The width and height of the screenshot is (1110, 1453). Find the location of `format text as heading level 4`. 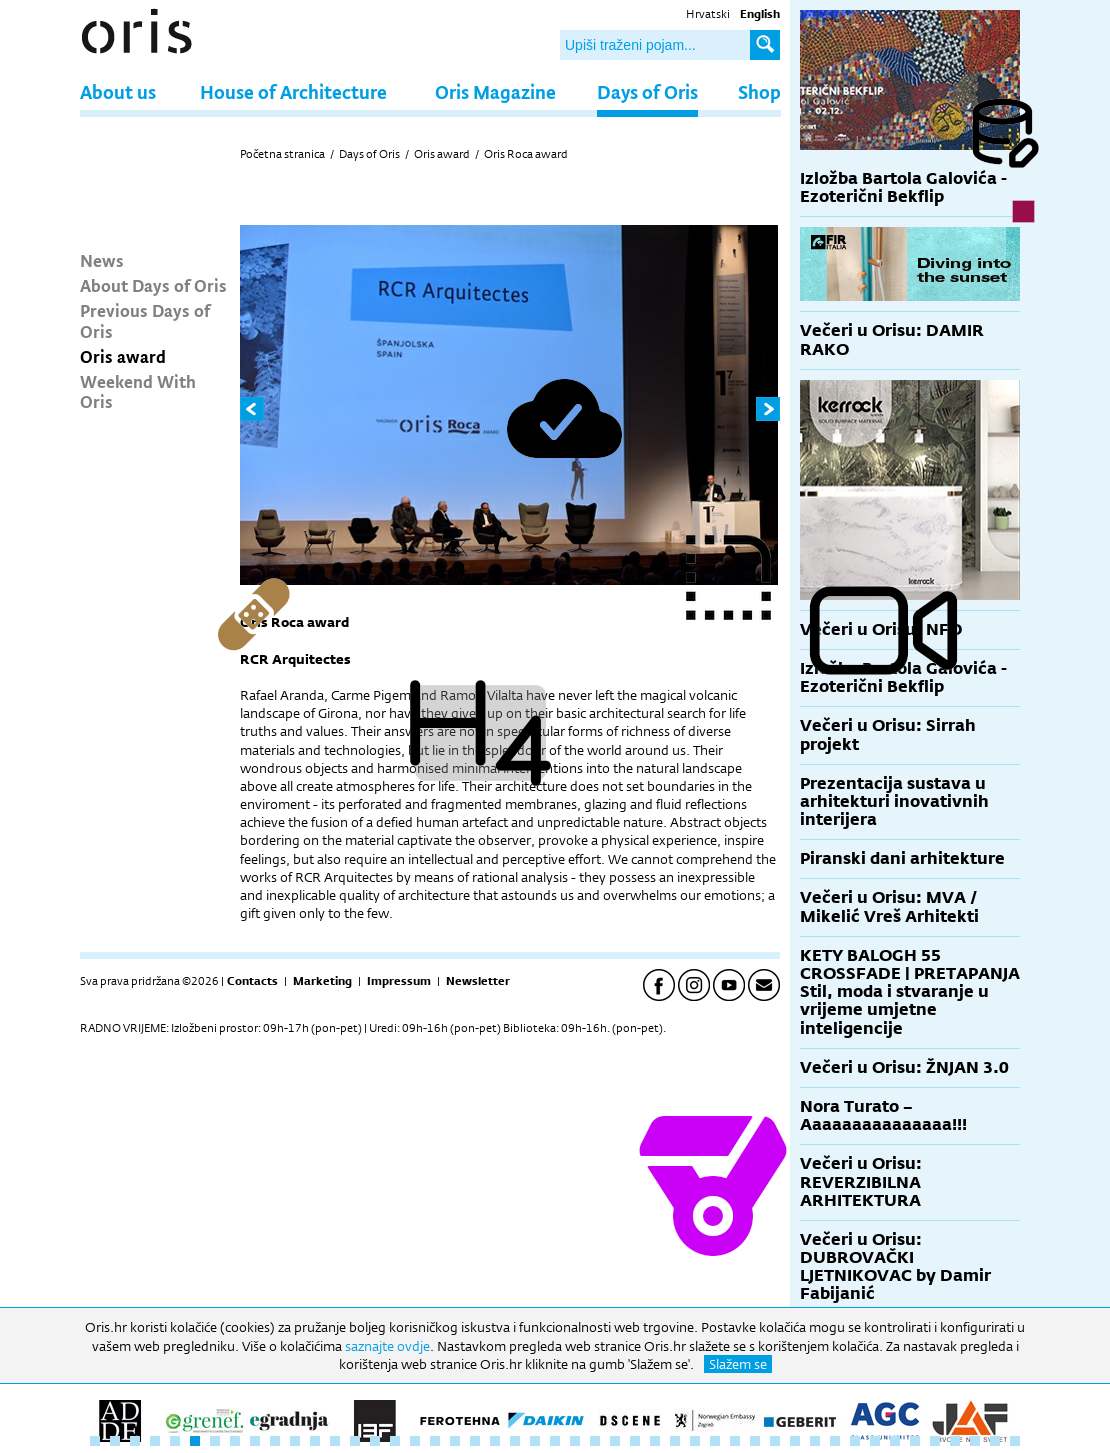

format text as heading level 4 is located at coordinates (470, 730).